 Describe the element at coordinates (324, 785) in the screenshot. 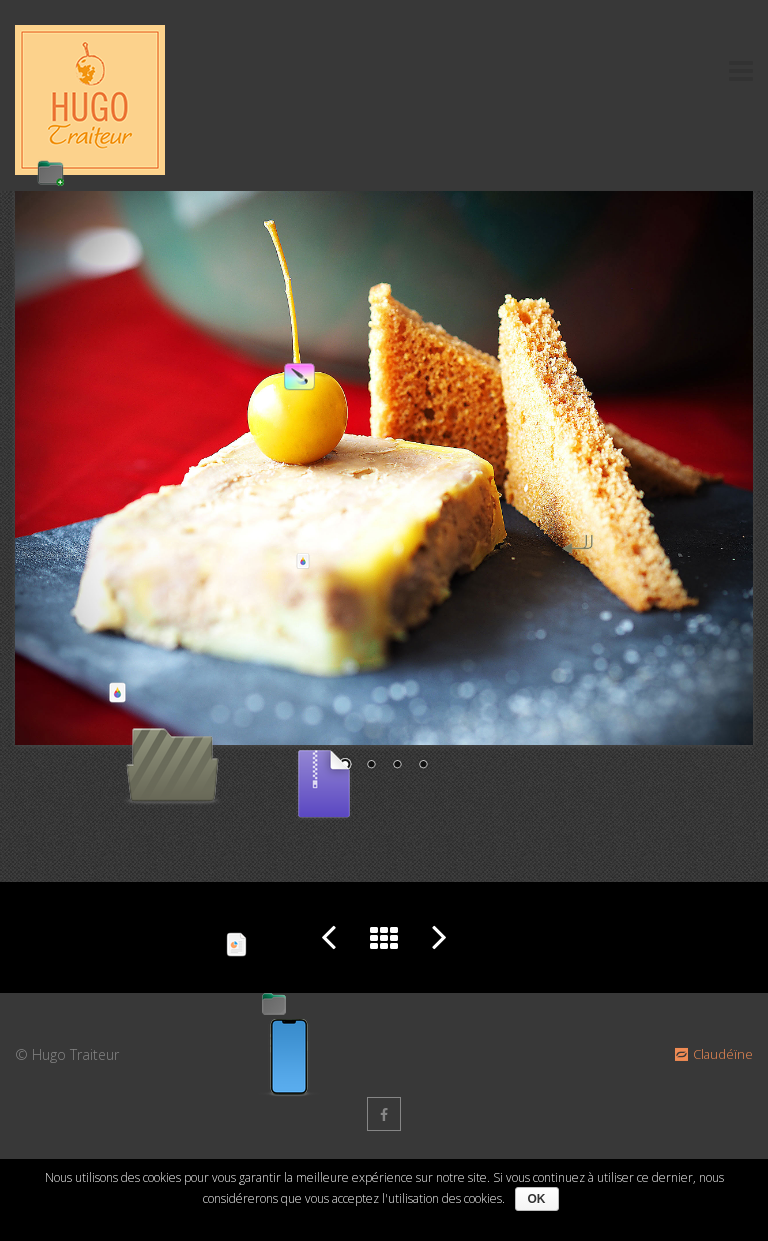

I see `a compressed bzdvi document file` at that location.